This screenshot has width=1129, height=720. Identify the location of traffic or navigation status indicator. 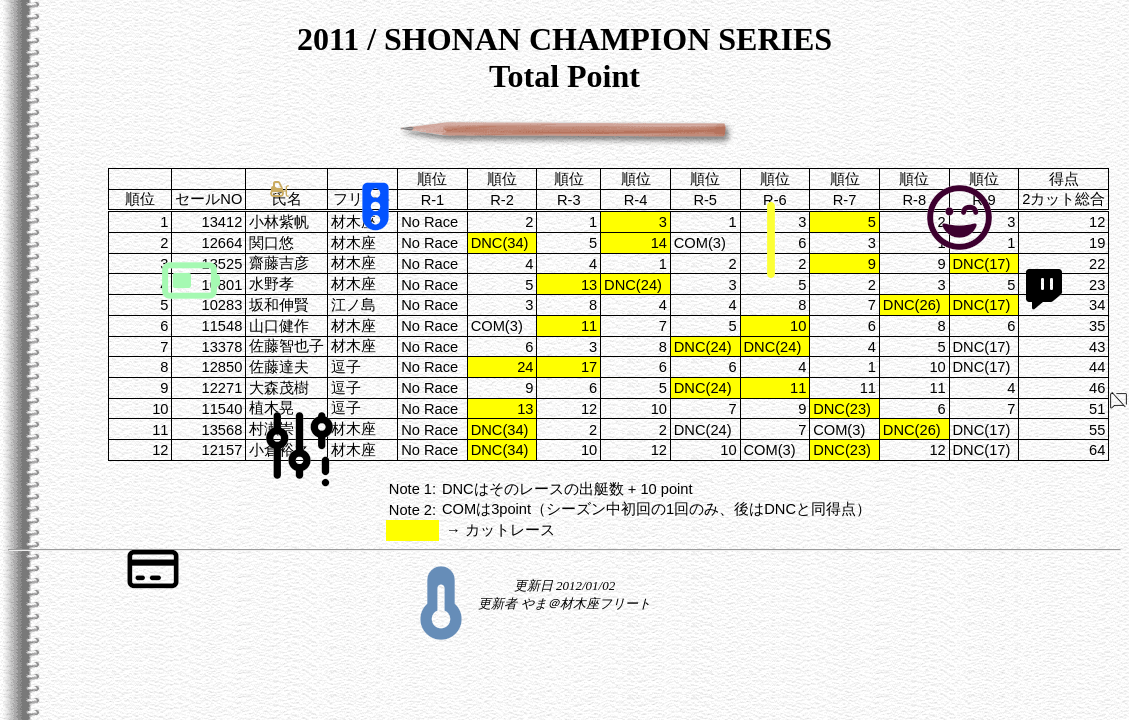
(375, 206).